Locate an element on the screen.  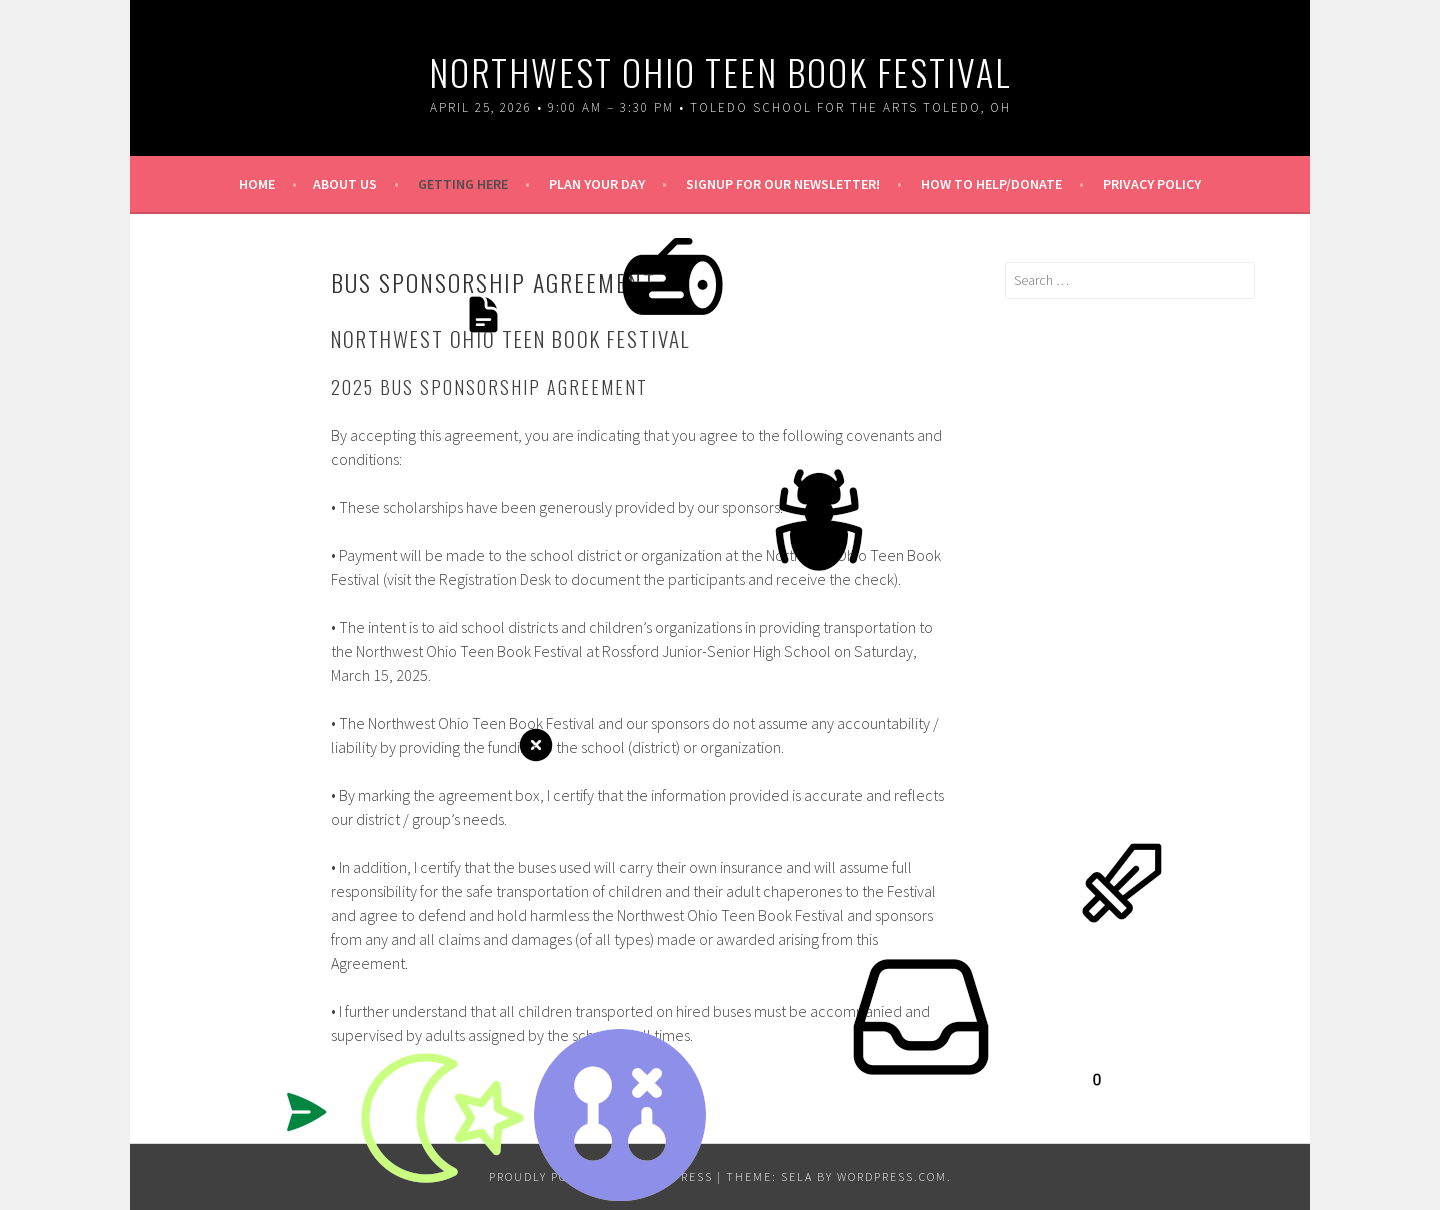
view document details is located at coordinates (483, 314).